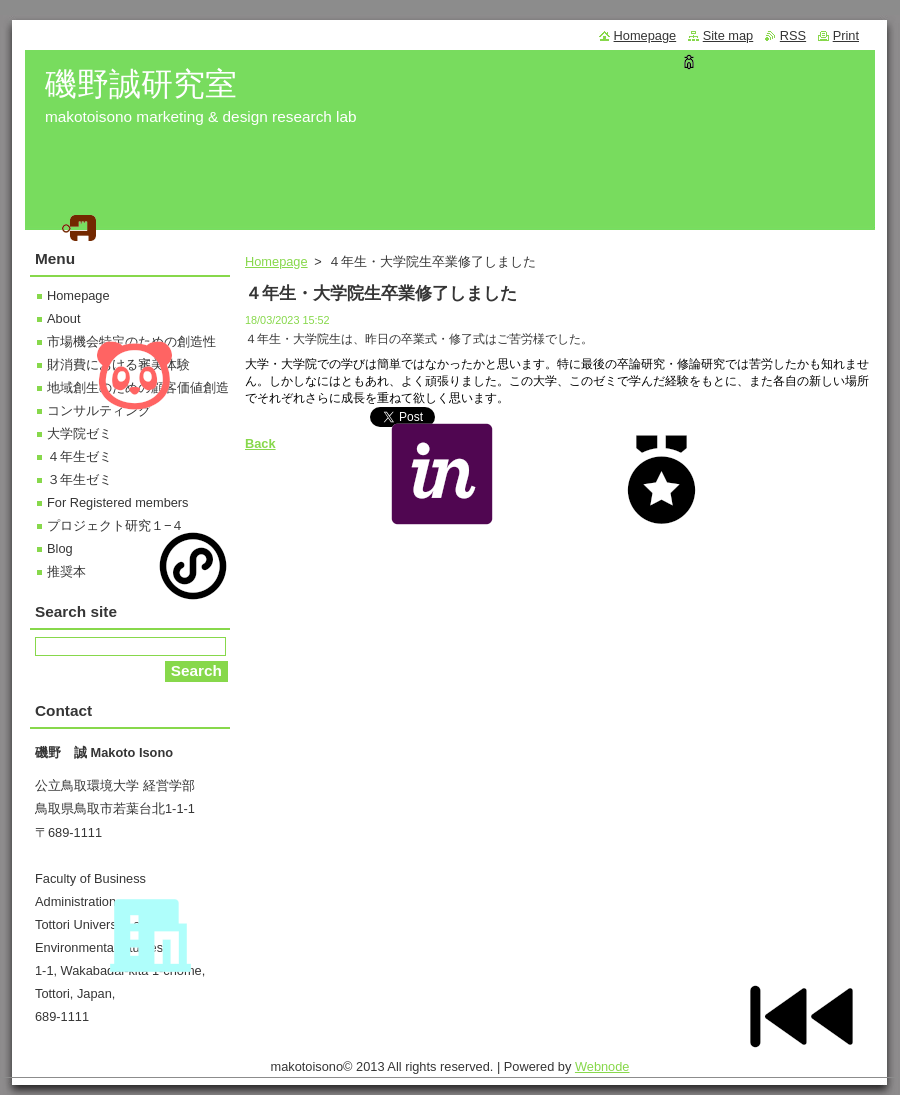 The image size is (900, 1095). Describe the element at coordinates (689, 62) in the screenshot. I see `select e-bike as transportation mode` at that location.